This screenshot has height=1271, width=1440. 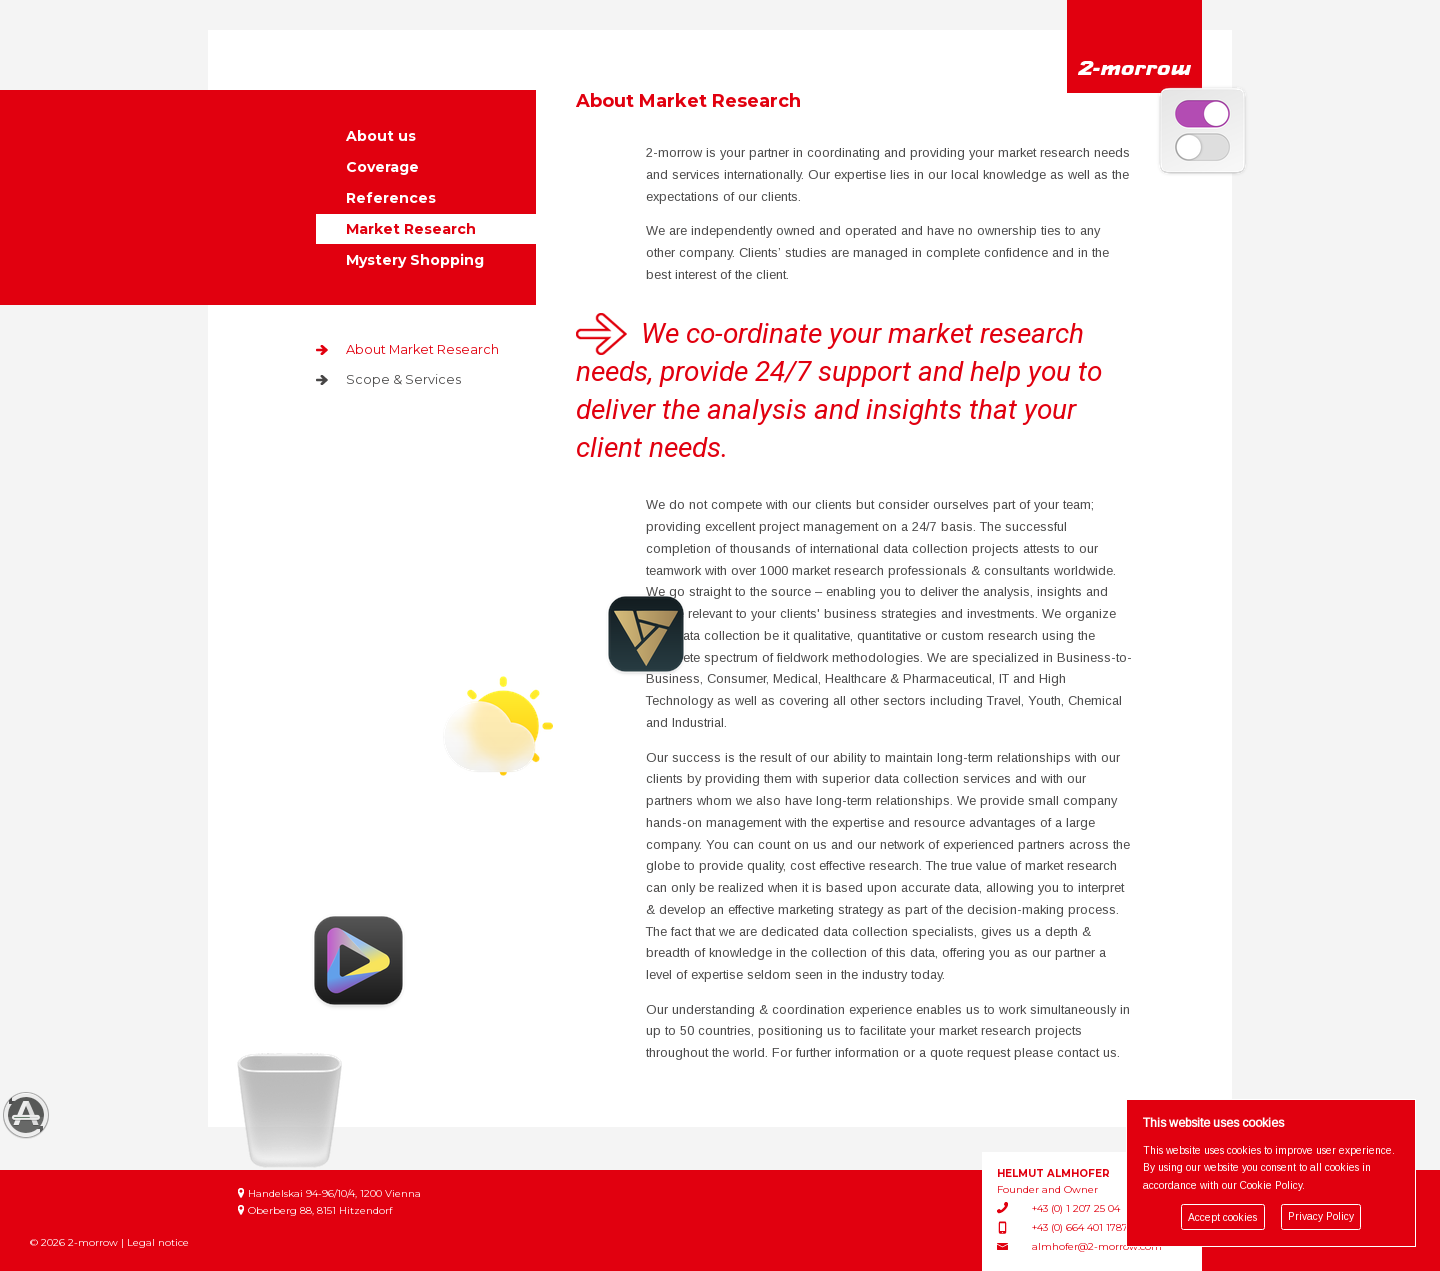 I want to click on empty trash bin with no items to delete, so click(x=289, y=1108).